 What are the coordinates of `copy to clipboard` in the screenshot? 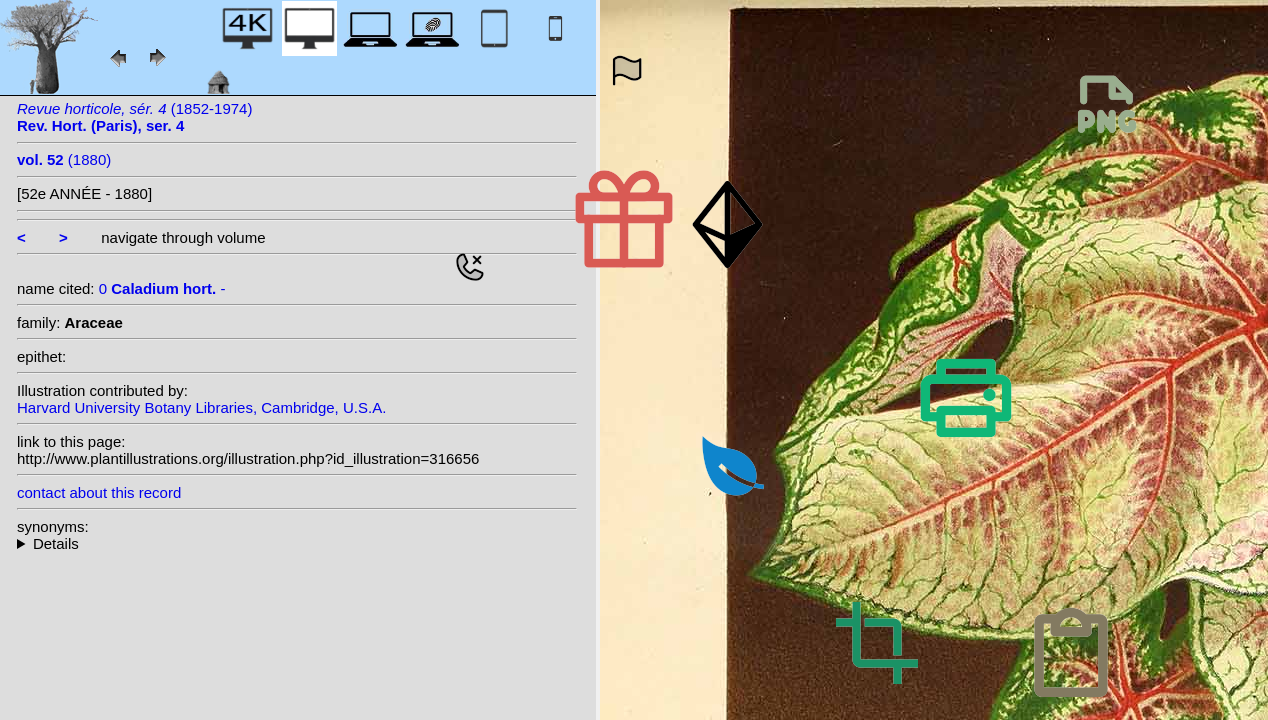 It's located at (1071, 654).